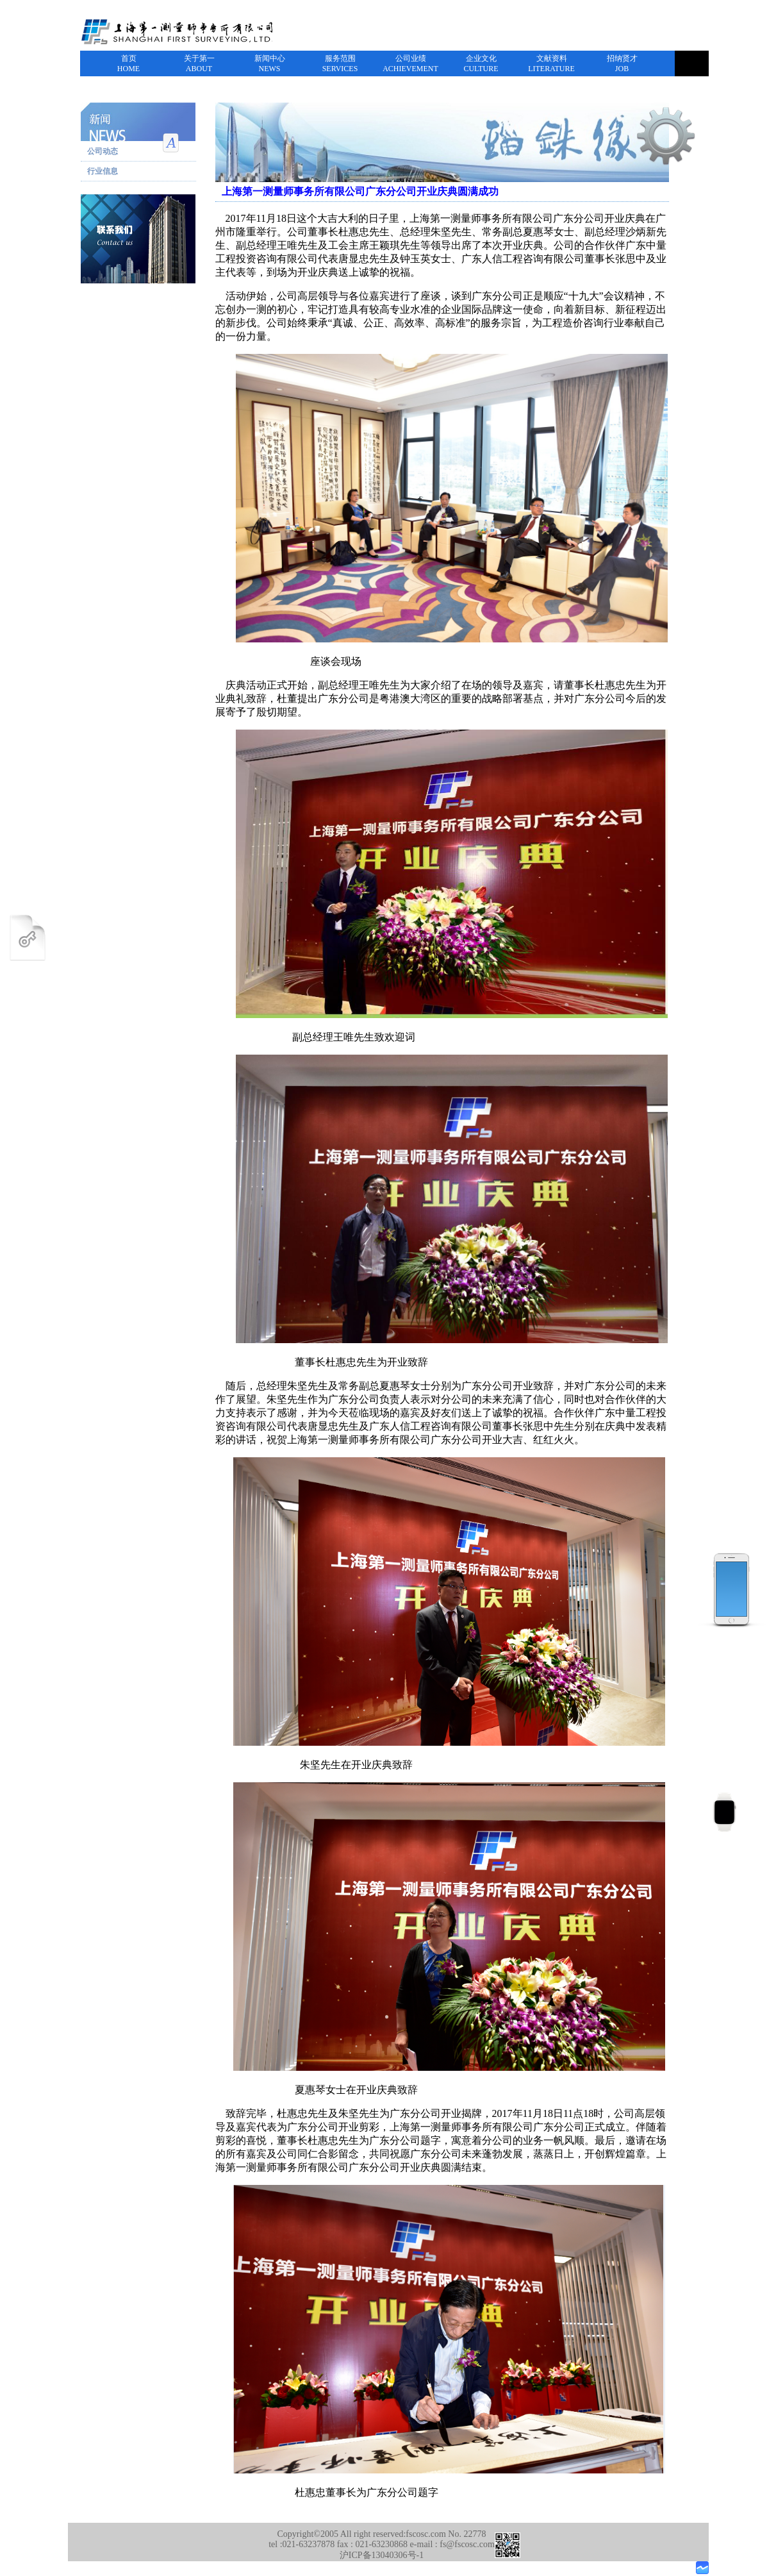 The height and width of the screenshot is (2576, 776). Describe the element at coordinates (28, 939) in the screenshot. I see `slack authentication or login key` at that location.